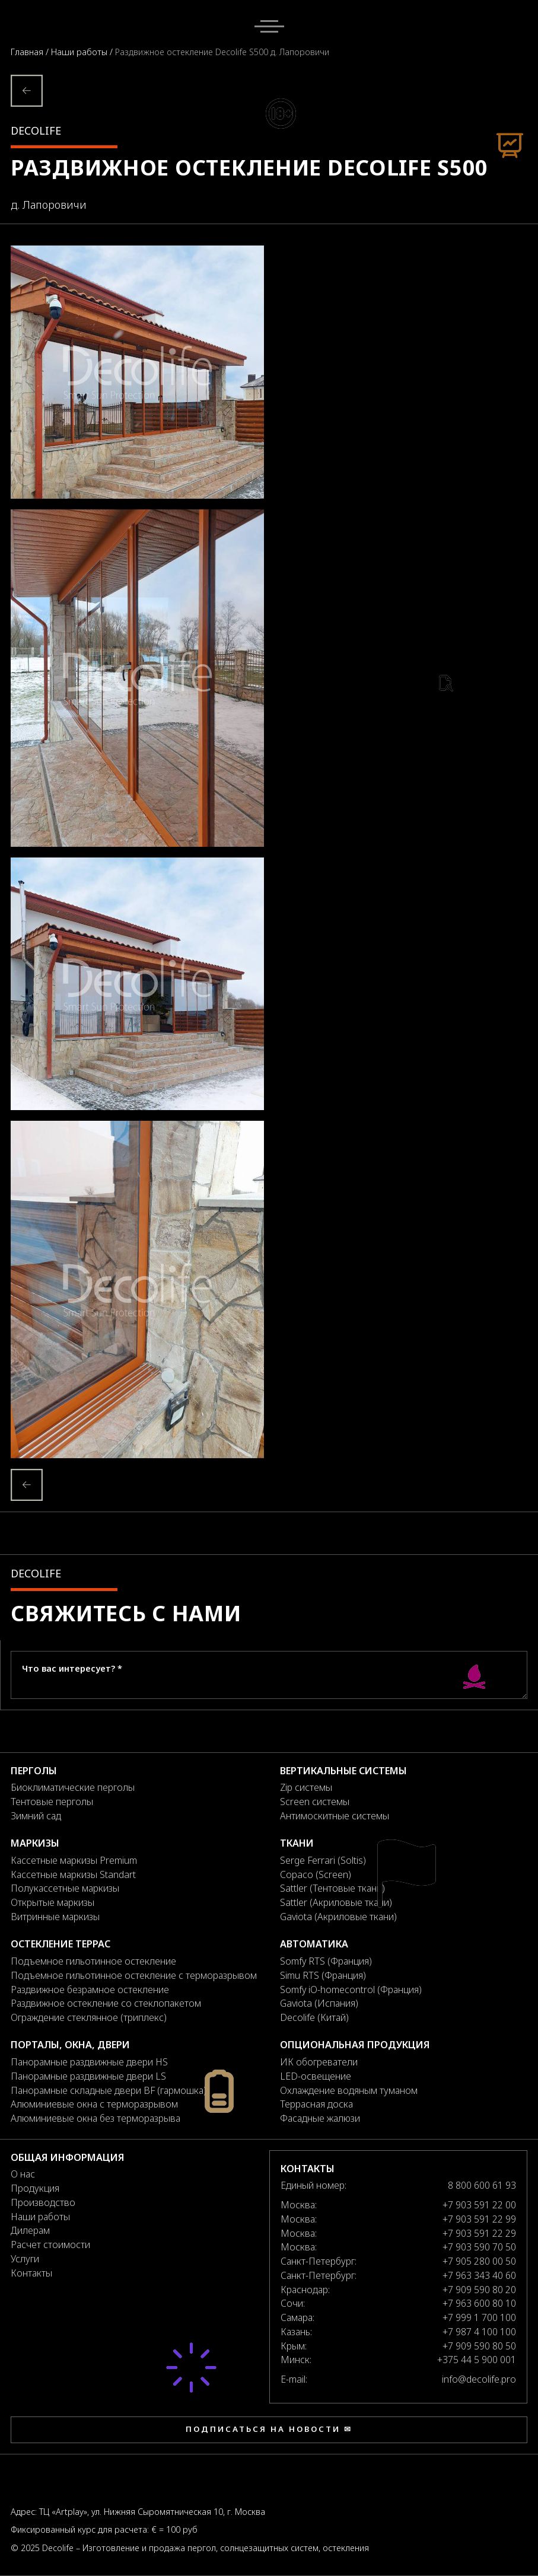  Describe the element at coordinates (281, 113) in the screenshot. I see `indicates age-restricted content (18+)` at that location.